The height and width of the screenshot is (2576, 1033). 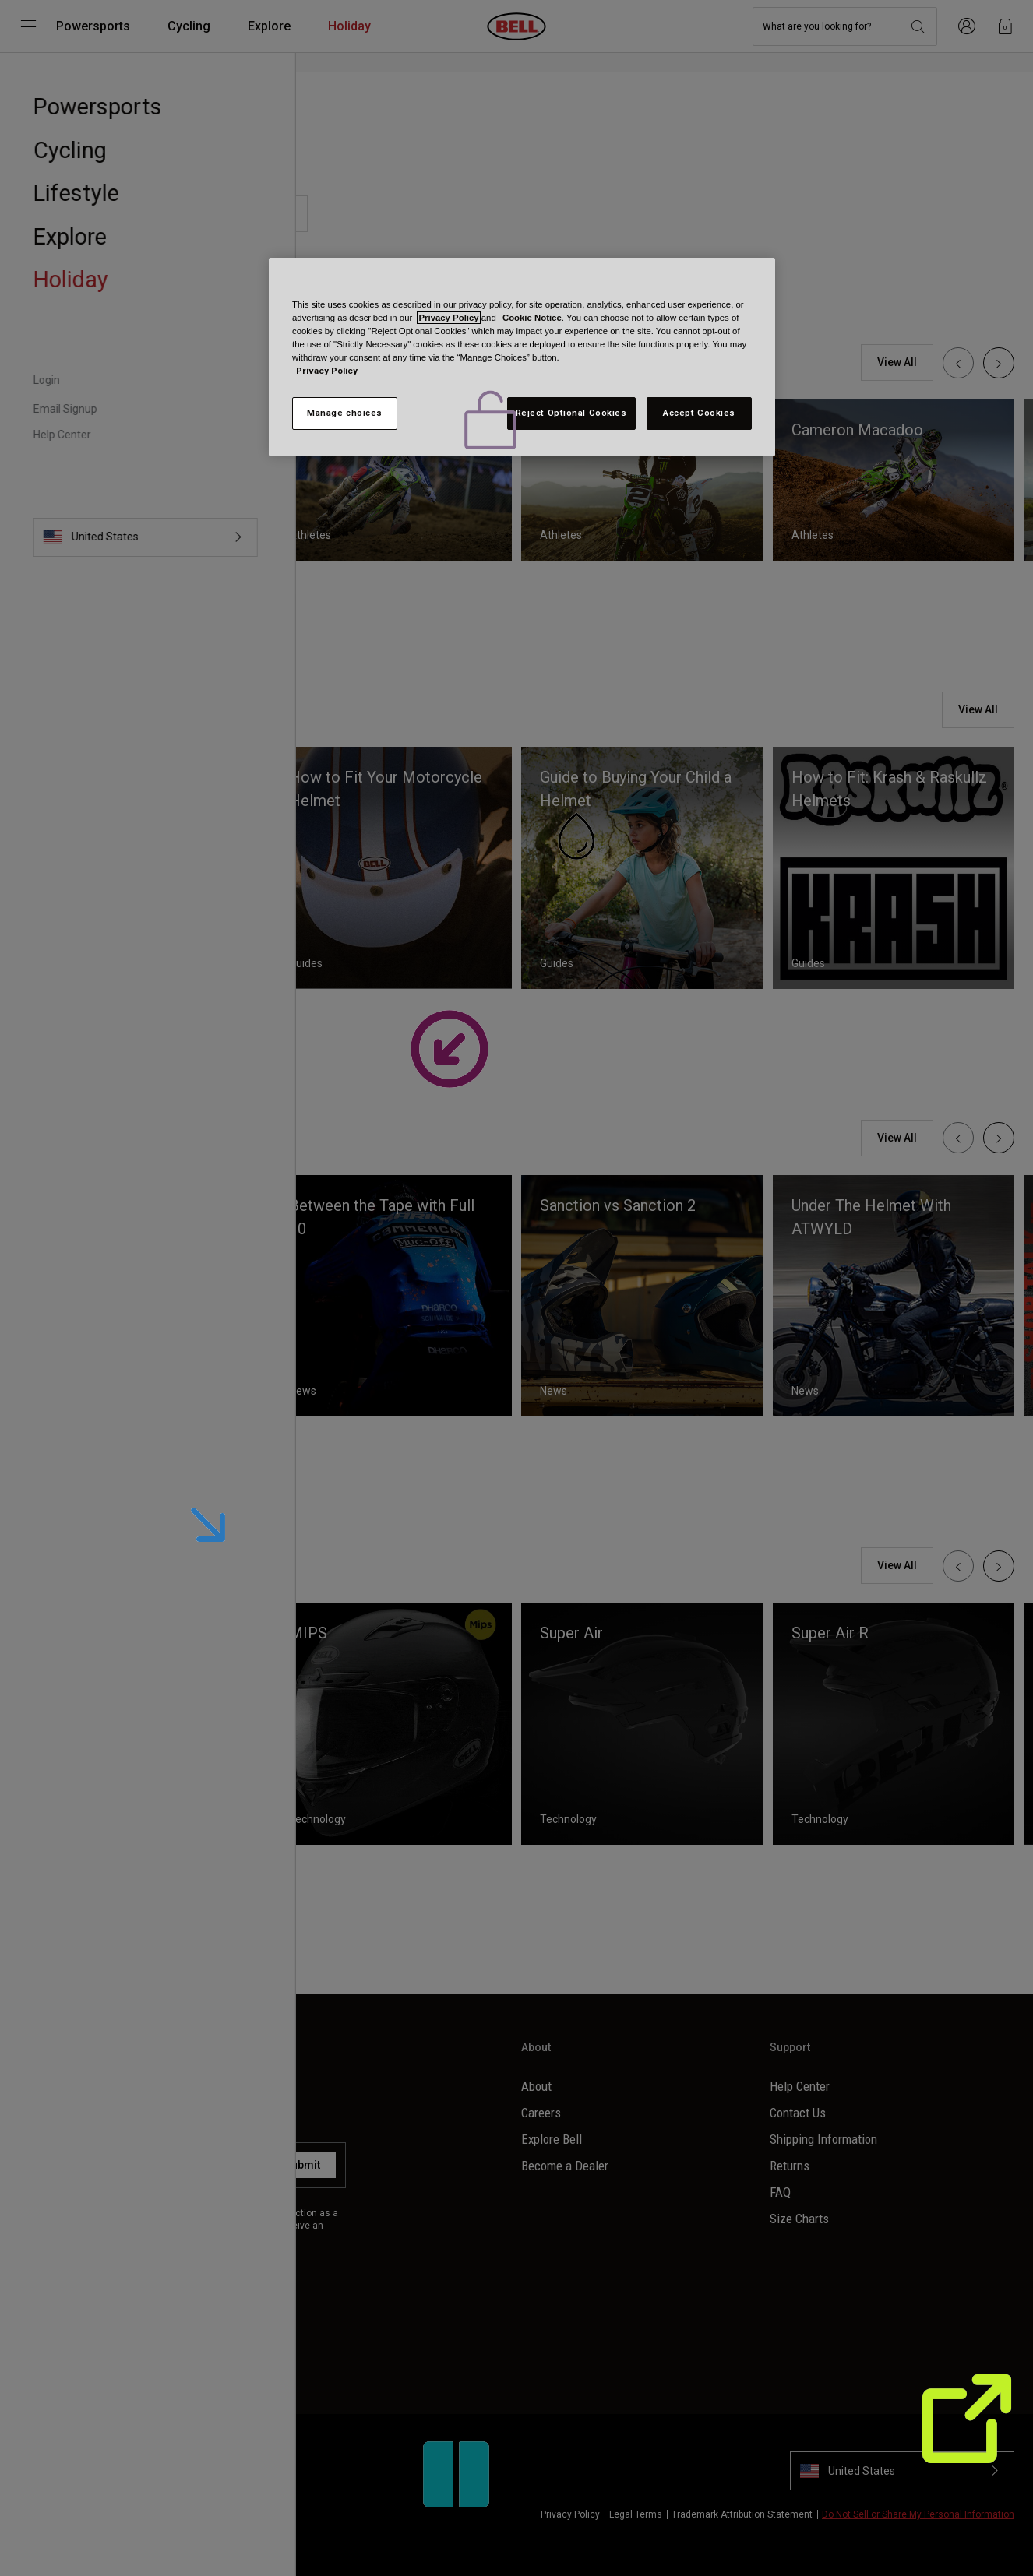 I want to click on navigate to previous or lower-left content, so click(x=450, y=1049).